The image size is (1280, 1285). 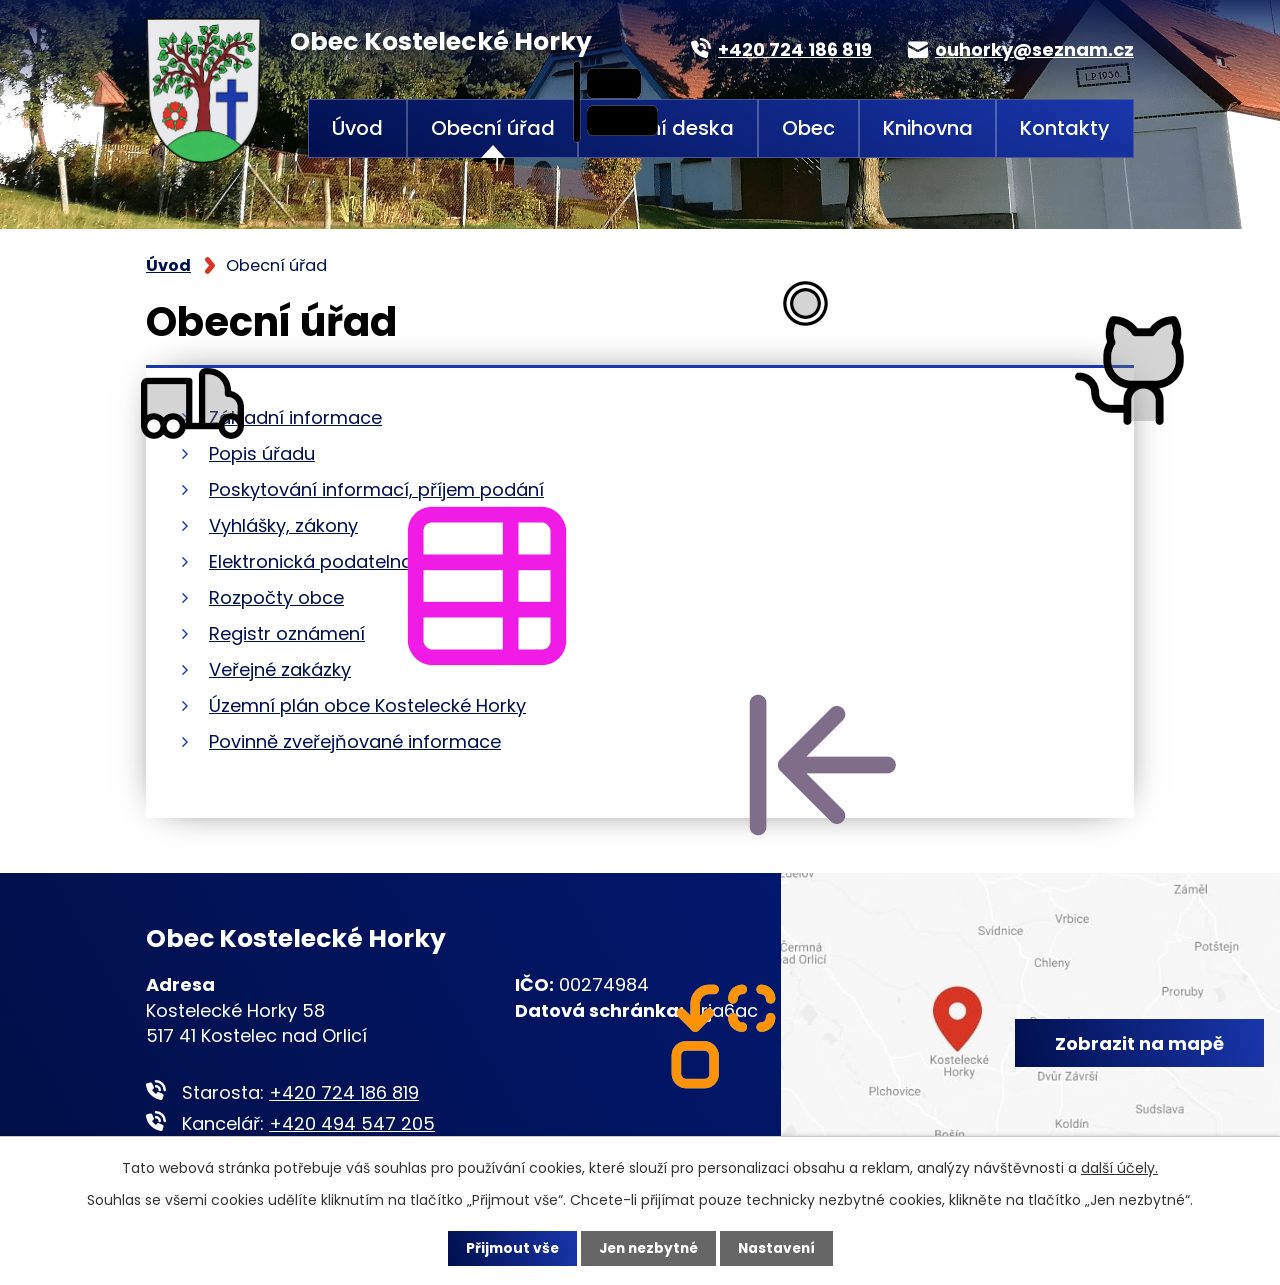 What do you see at coordinates (1139, 368) in the screenshot?
I see `link to github repository` at bounding box center [1139, 368].